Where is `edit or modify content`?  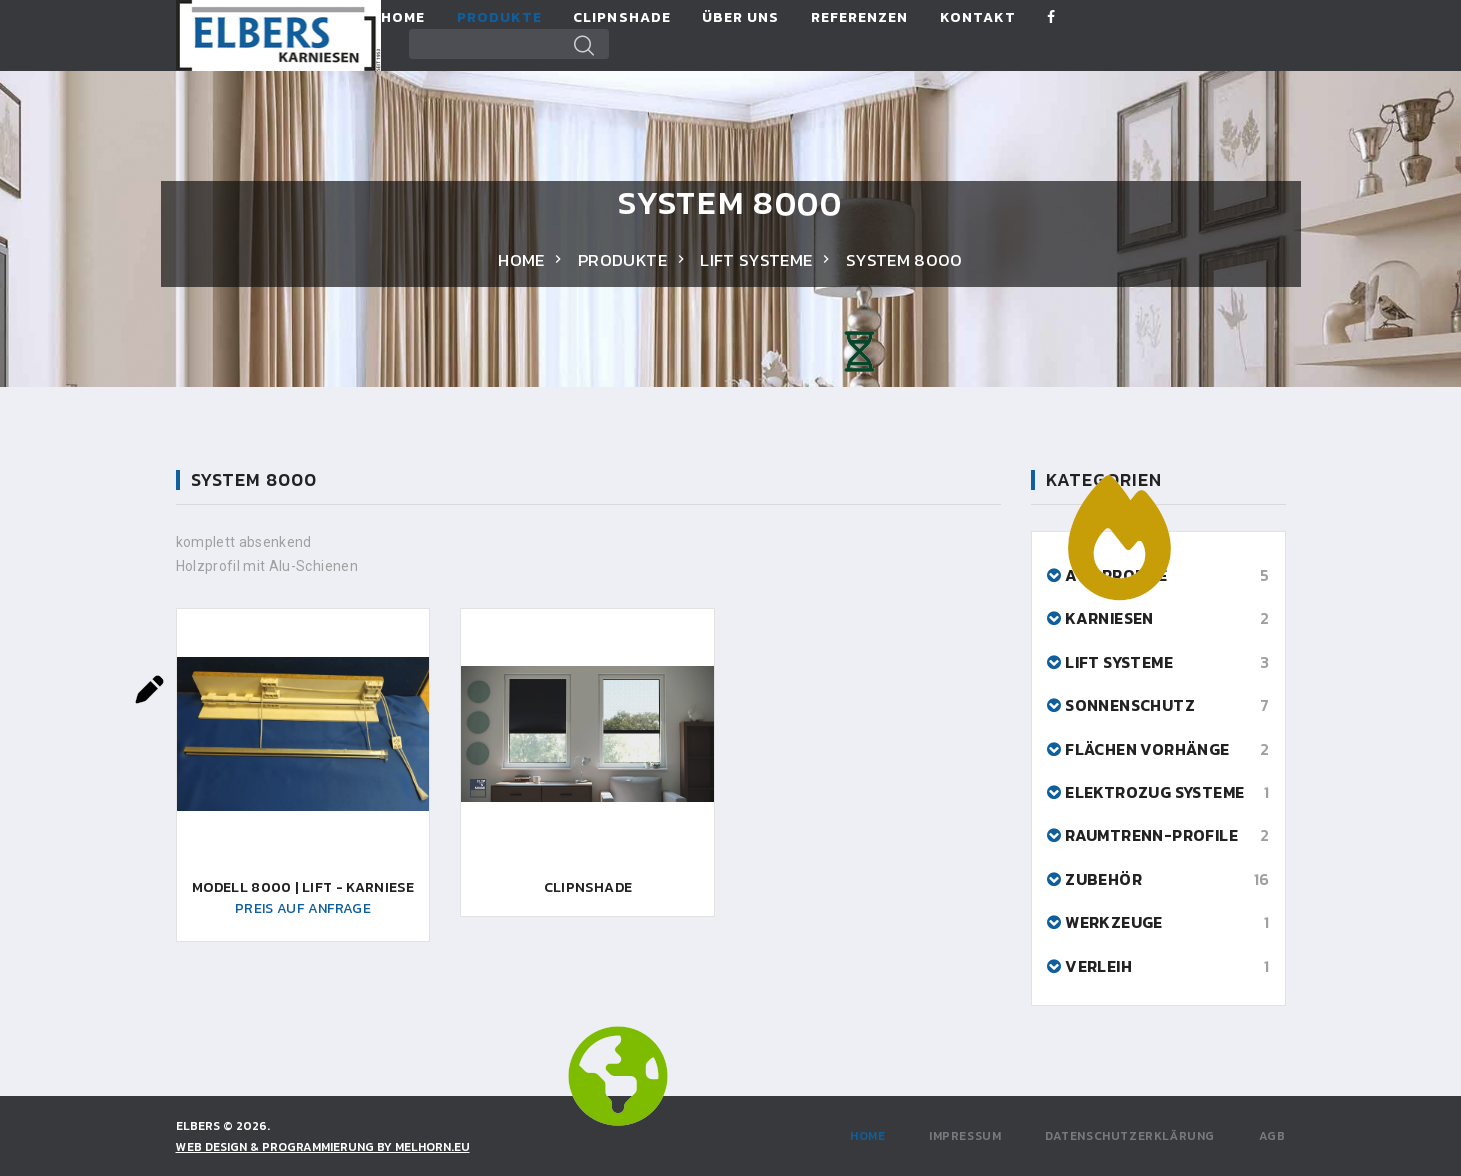 edit or modify content is located at coordinates (149, 689).